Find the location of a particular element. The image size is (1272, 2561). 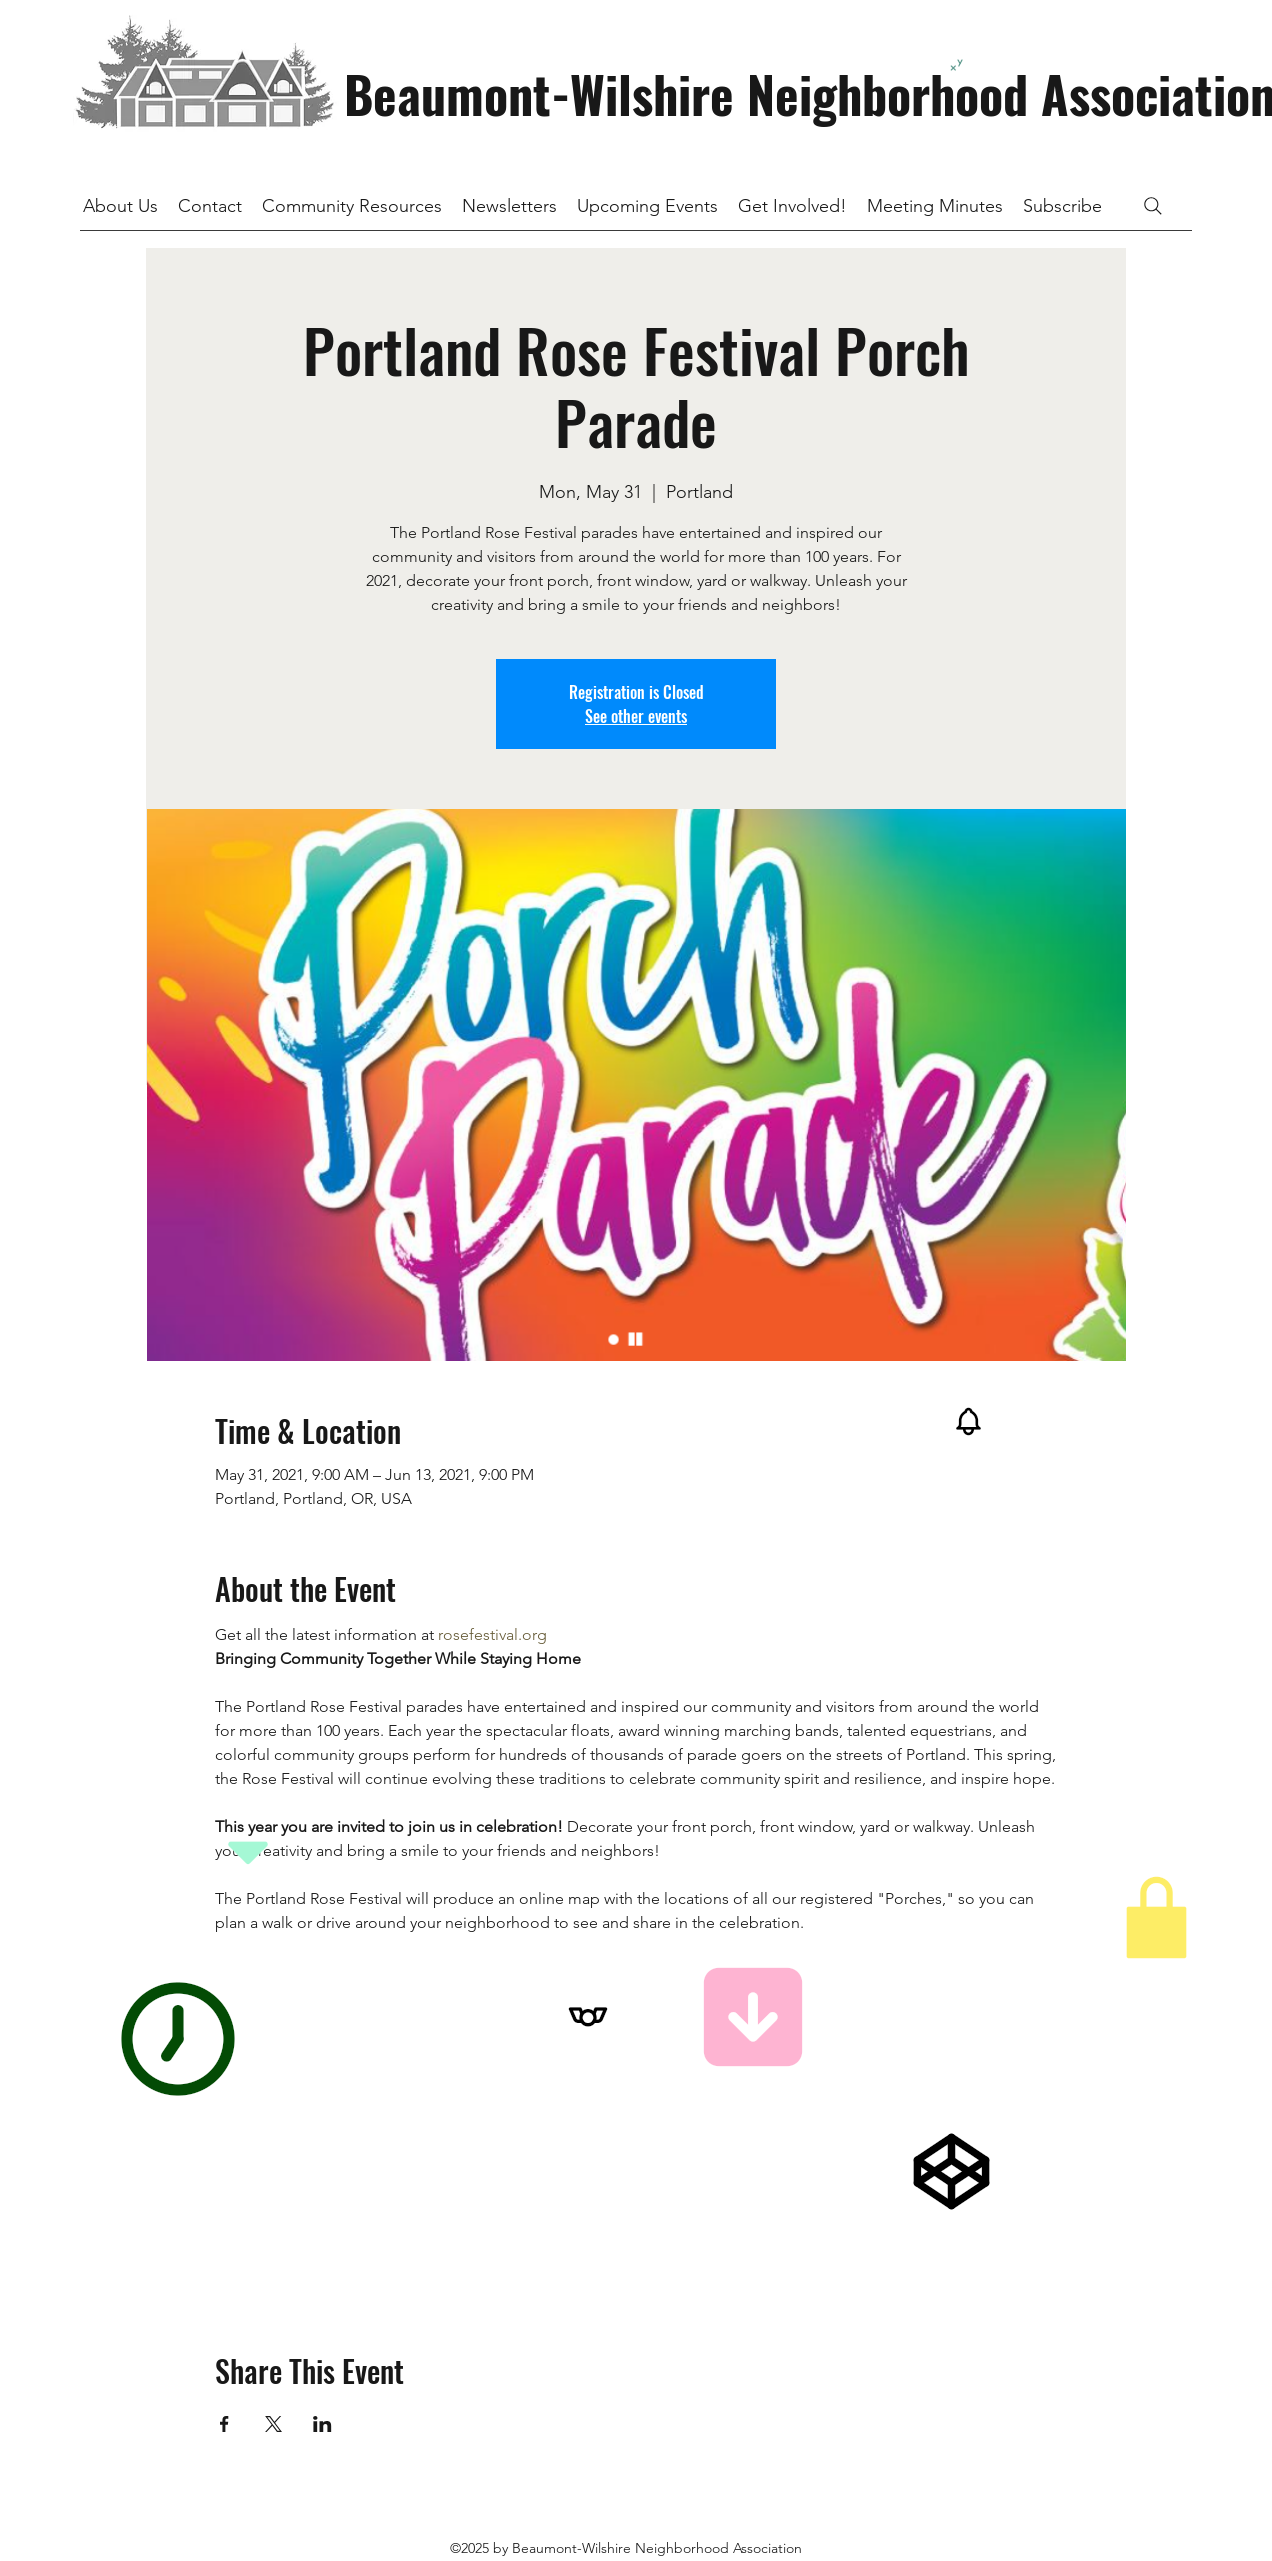

view notifications is located at coordinates (968, 1421).